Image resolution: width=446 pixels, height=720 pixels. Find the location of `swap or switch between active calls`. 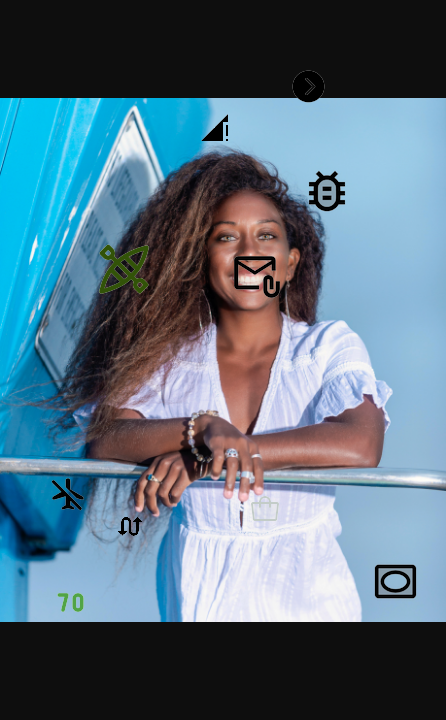

swap or switch between active calls is located at coordinates (130, 527).